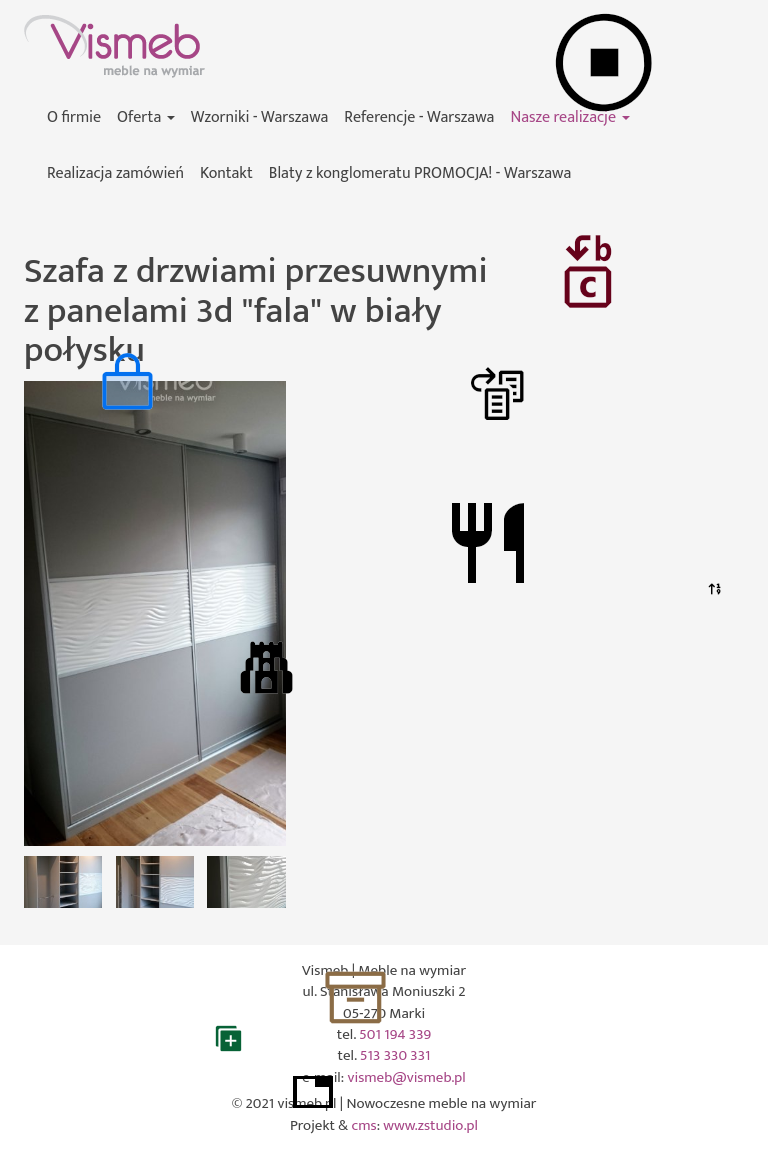  I want to click on archive selected items, so click(355, 997).